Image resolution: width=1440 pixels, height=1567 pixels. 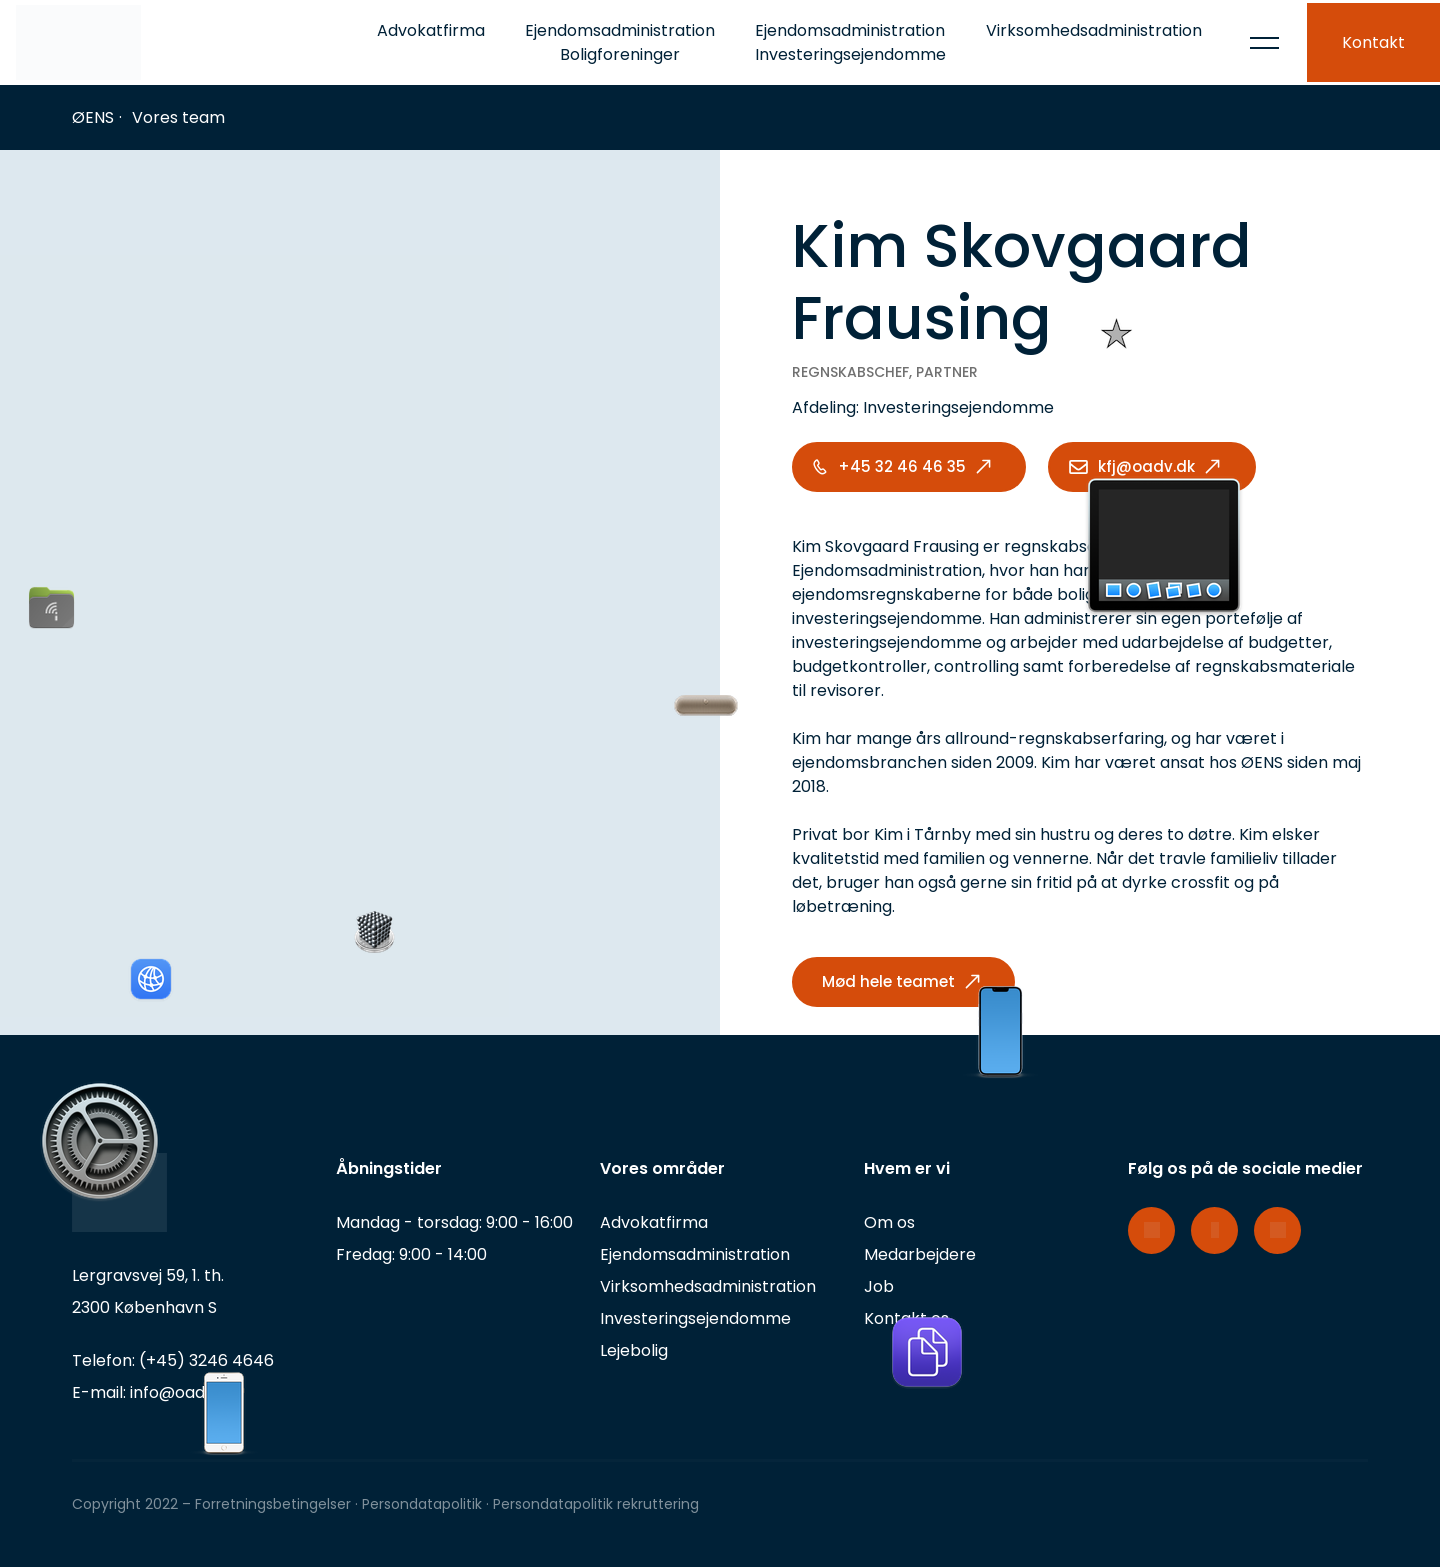 I want to click on access the dock settings or preferences, so click(x=1164, y=546).